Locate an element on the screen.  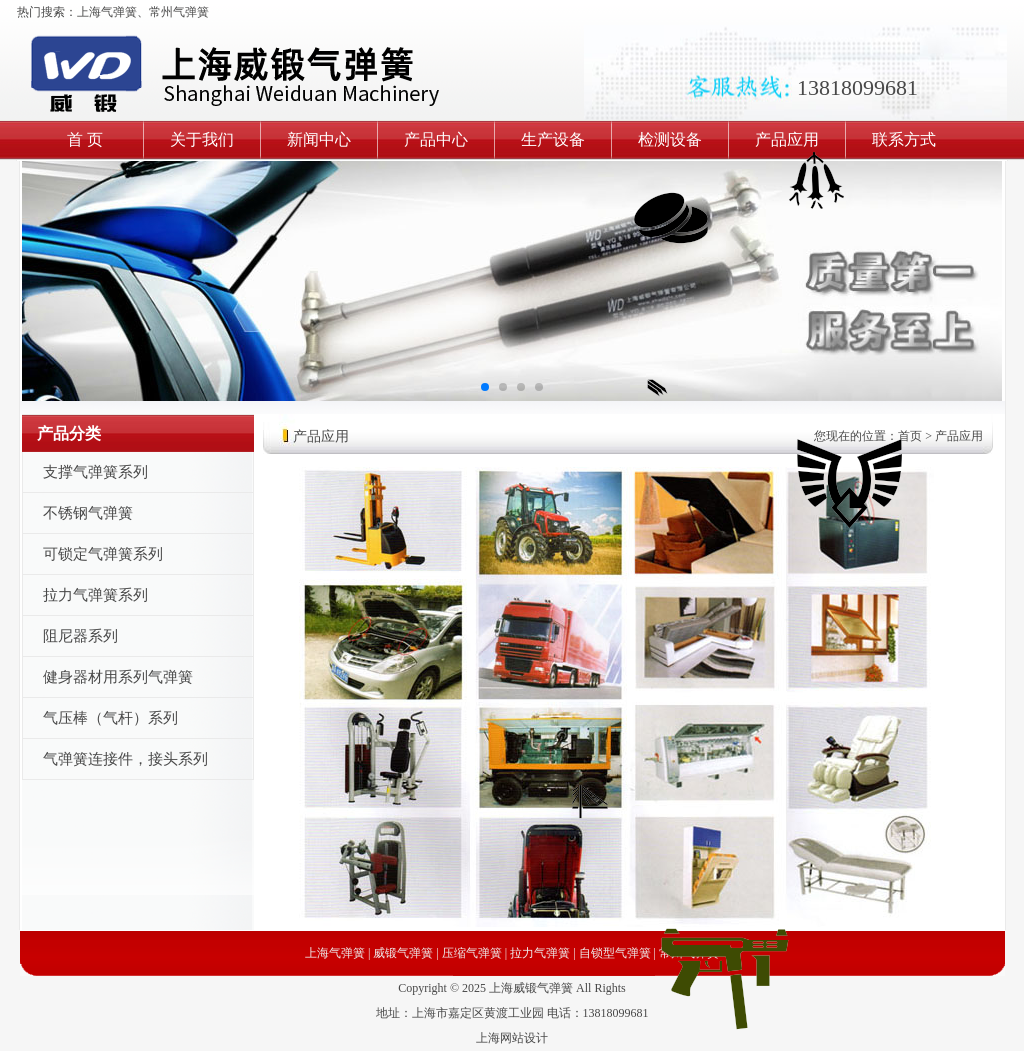
guild or faction emblem in a game interface is located at coordinates (849, 476).